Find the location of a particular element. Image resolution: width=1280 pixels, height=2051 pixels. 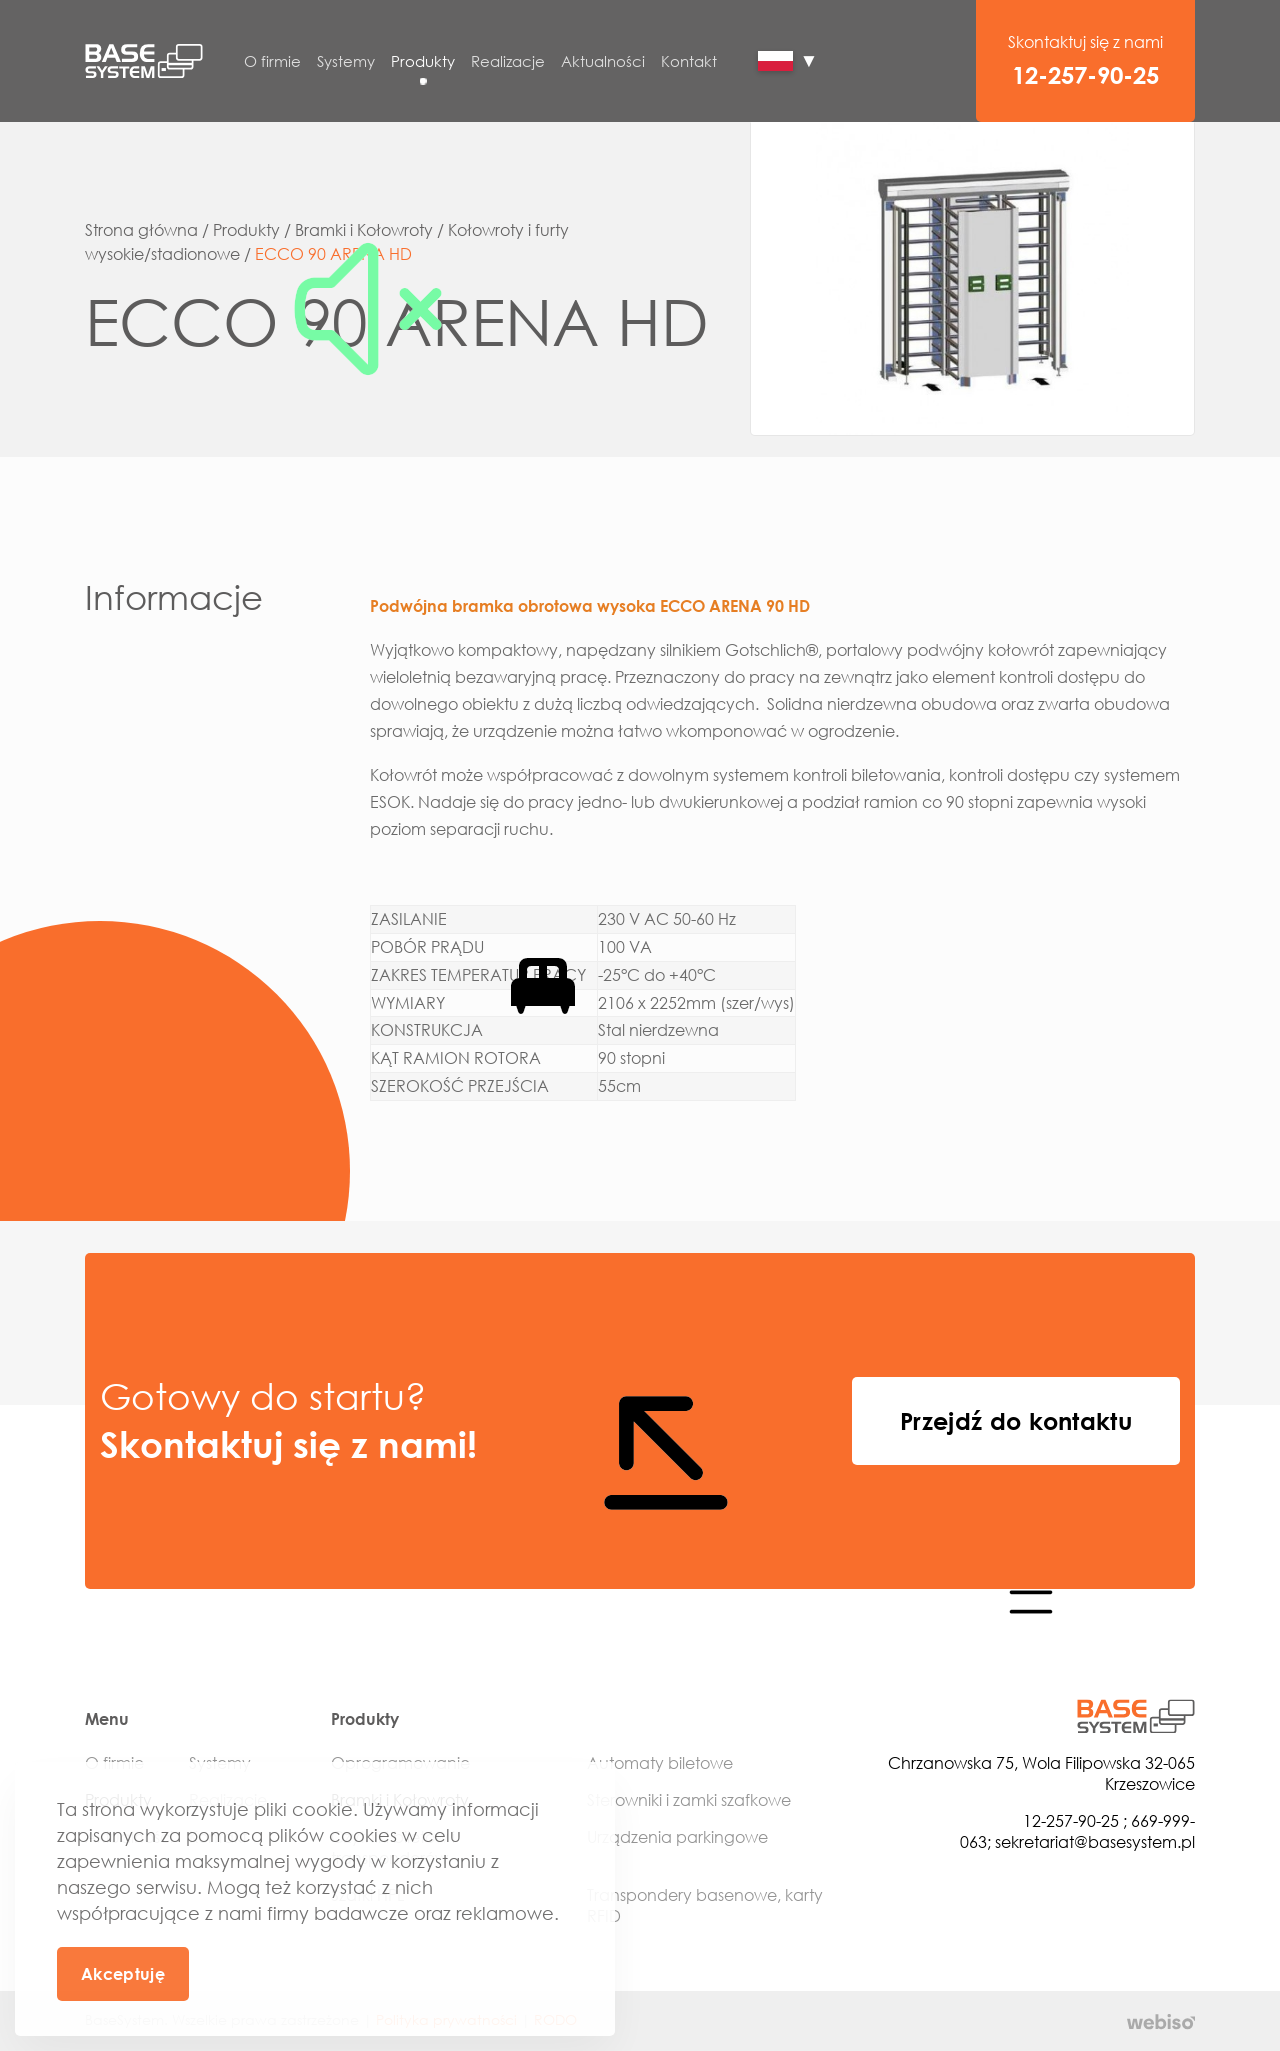

mute audio or sound is located at coordinates (368, 309).